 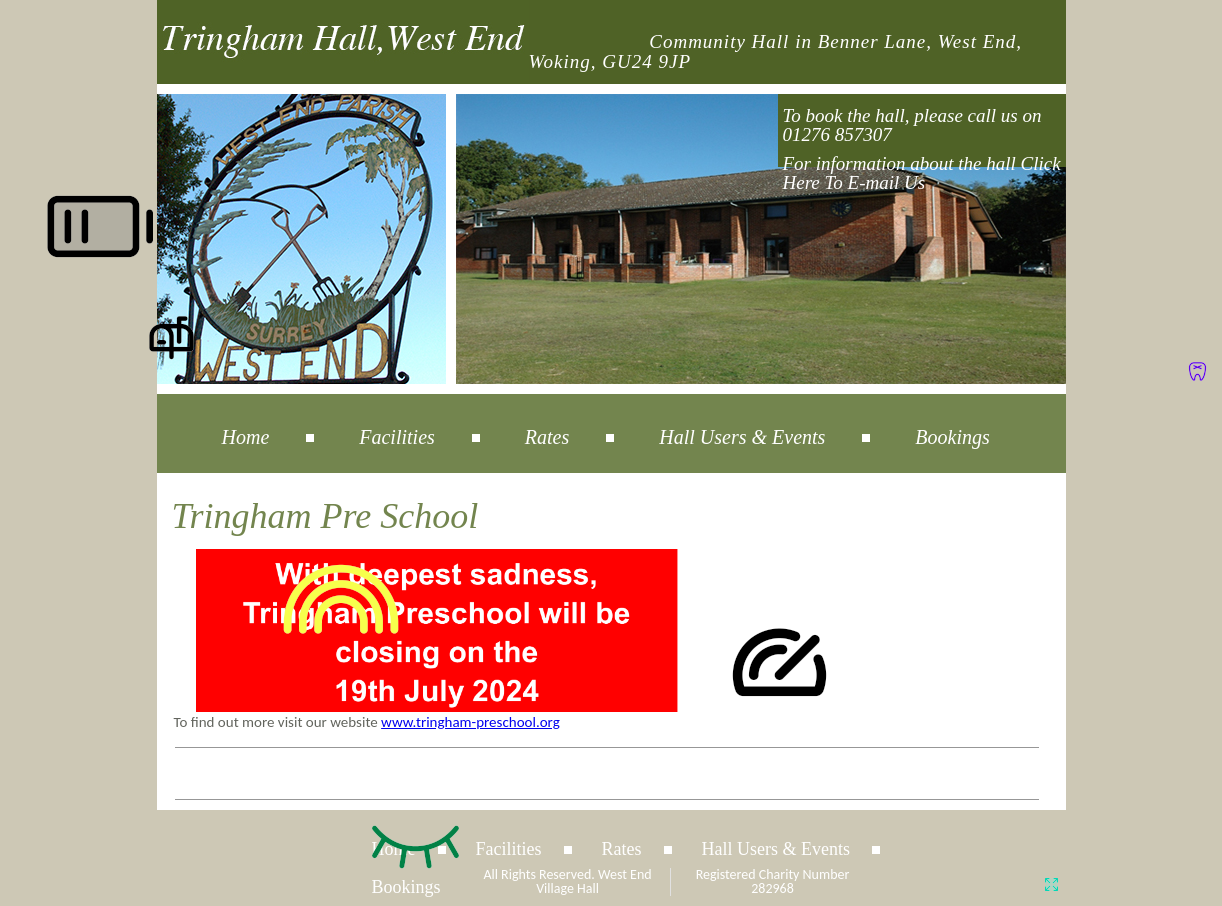 What do you see at coordinates (1051, 884) in the screenshot?
I see `expand to fullscreen mode` at bounding box center [1051, 884].